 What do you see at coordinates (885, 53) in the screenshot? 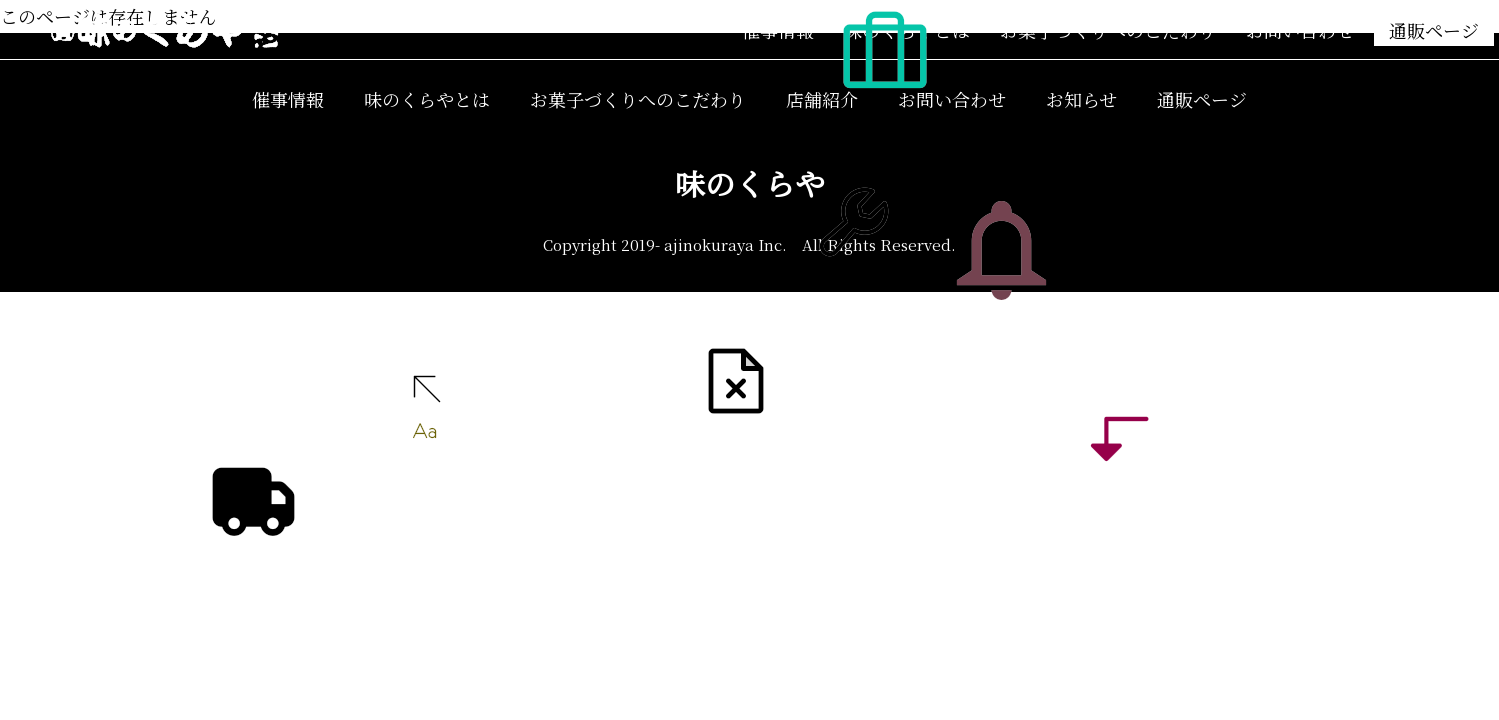
I see `access travel or trip planning features` at bounding box center [885, 53].